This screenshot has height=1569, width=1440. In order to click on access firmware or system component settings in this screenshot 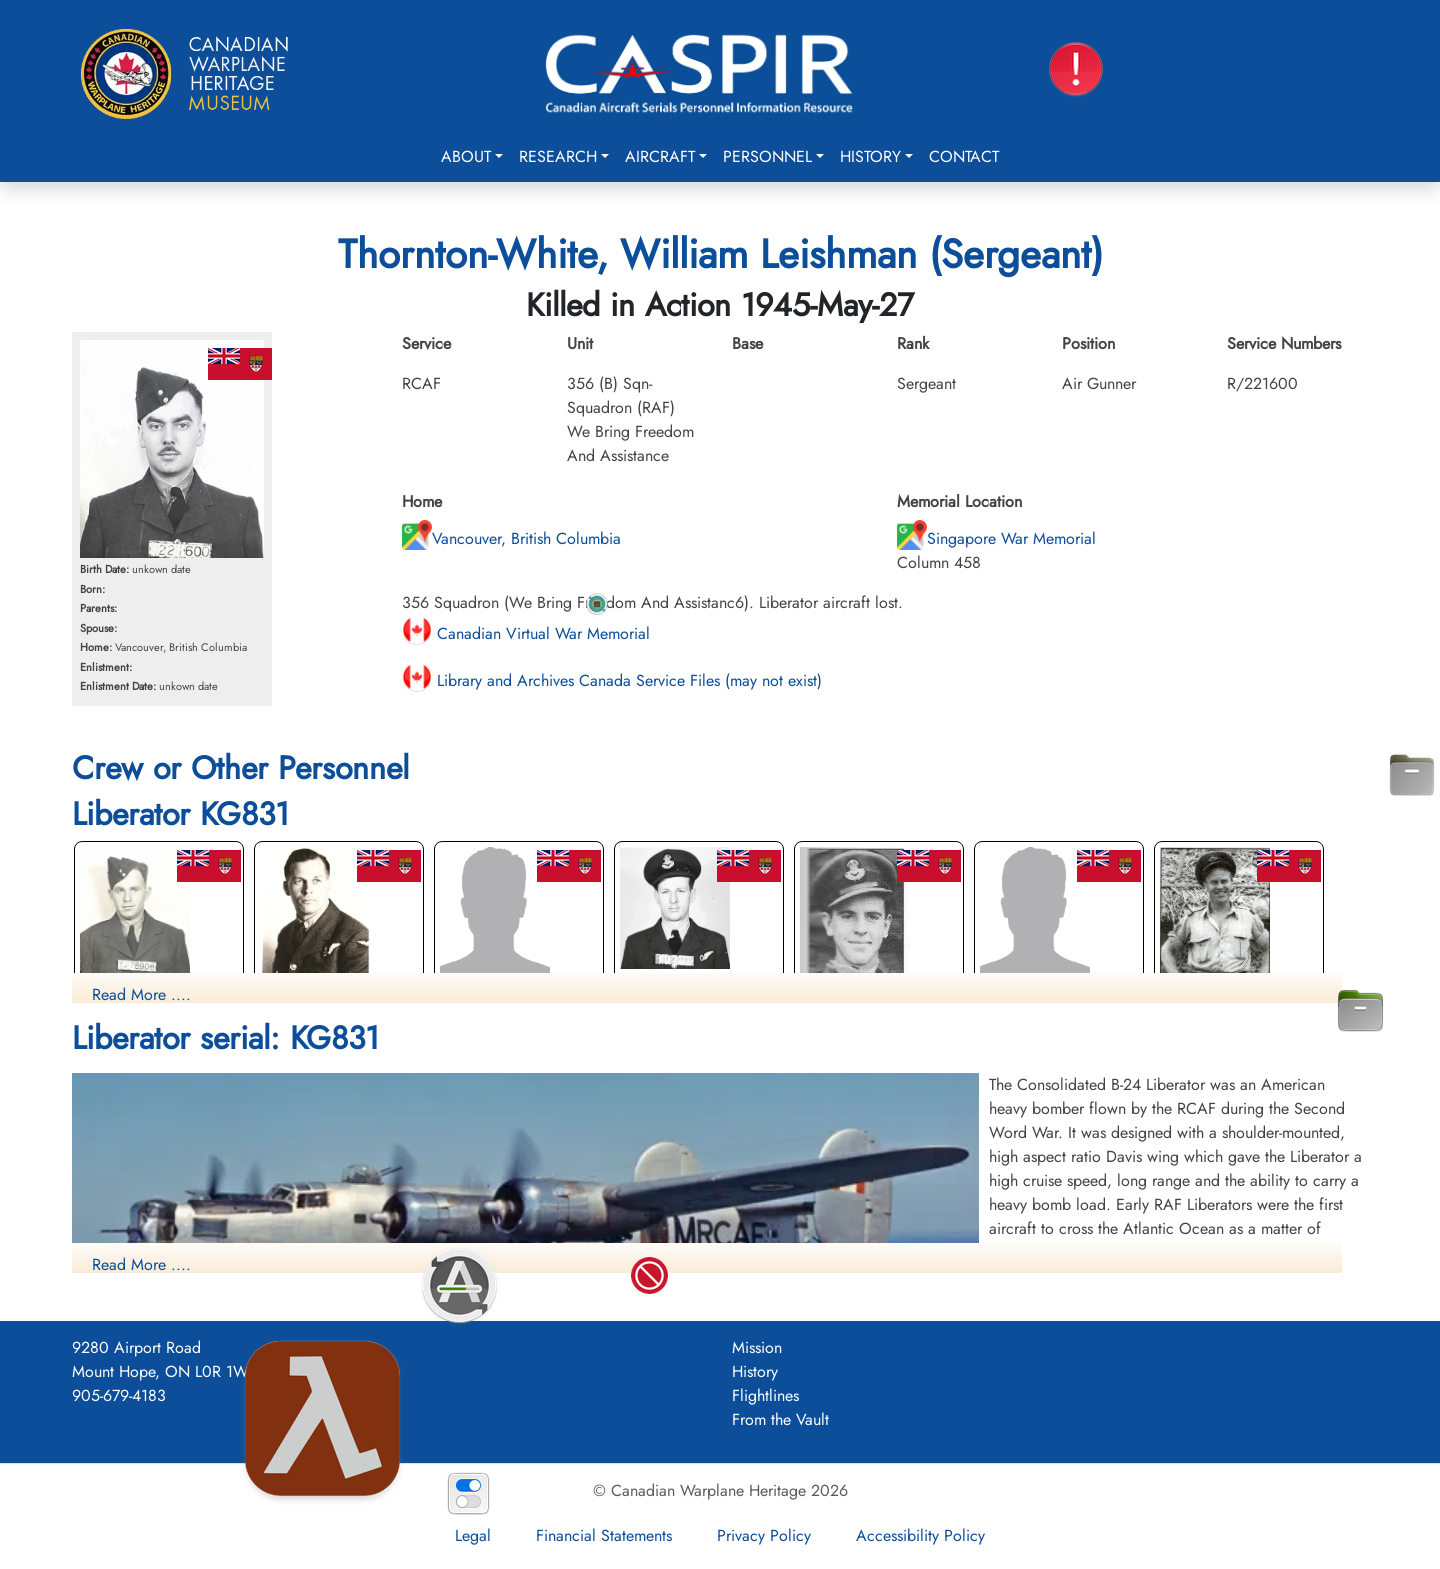, I will do `click(597, 604)`.